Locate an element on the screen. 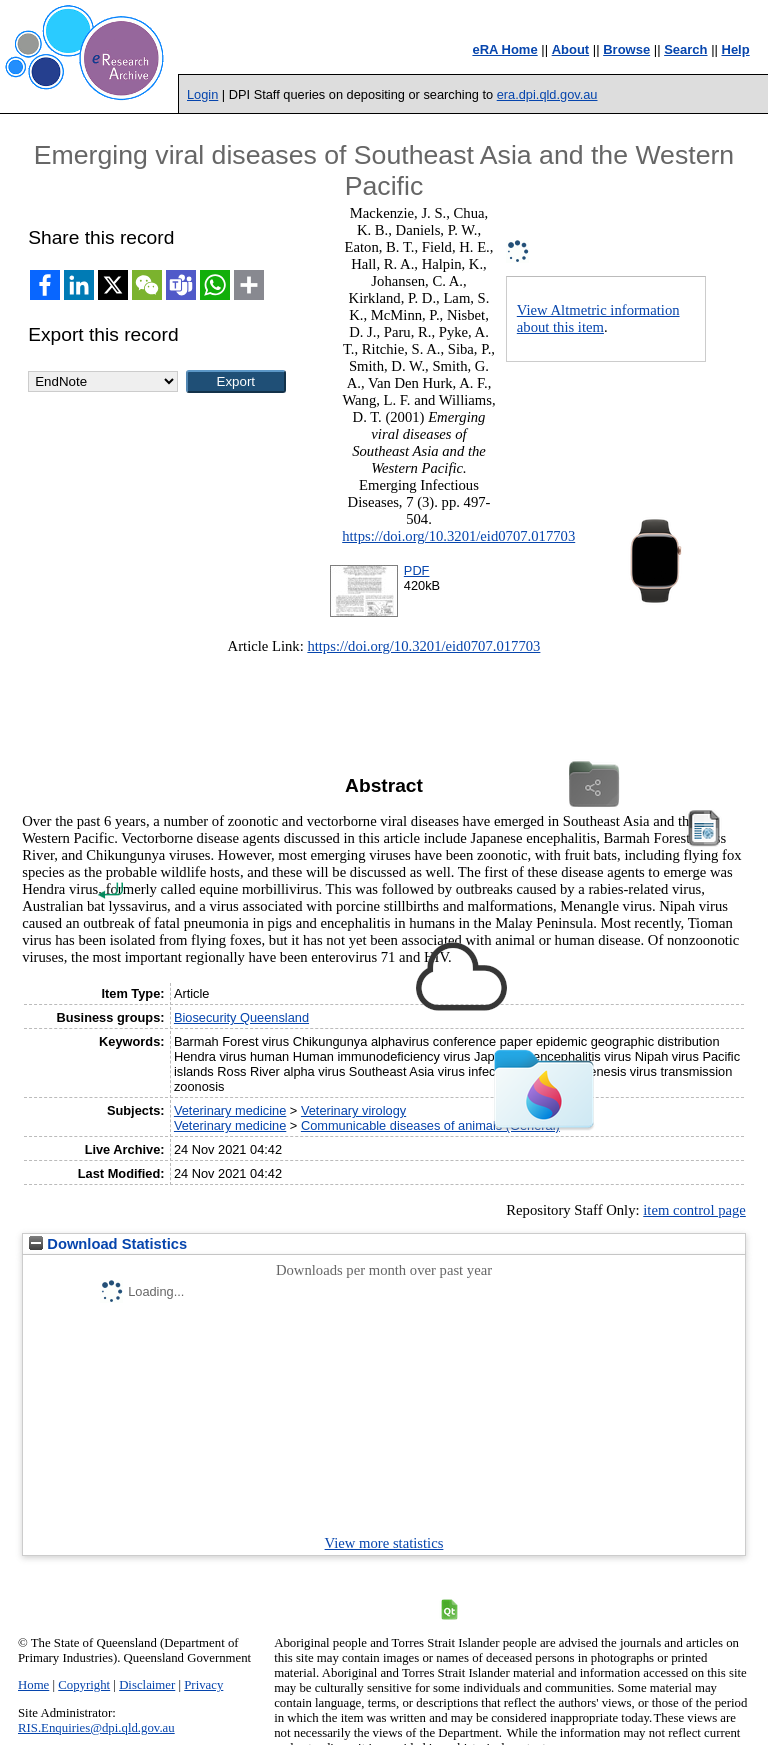 The image size is (768, 1745). libreoffice web template file type is located at coordinates (704, 828).